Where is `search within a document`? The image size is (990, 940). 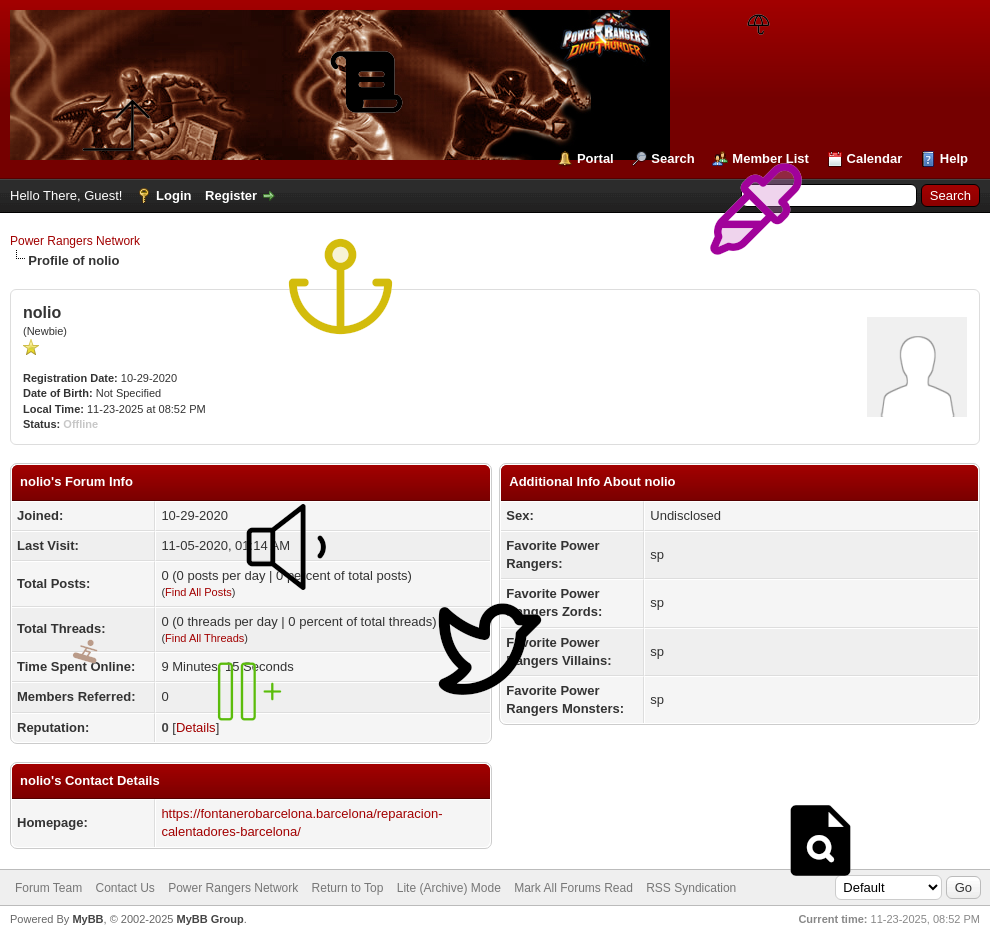 search within a document is located at coordinates (820, 840).